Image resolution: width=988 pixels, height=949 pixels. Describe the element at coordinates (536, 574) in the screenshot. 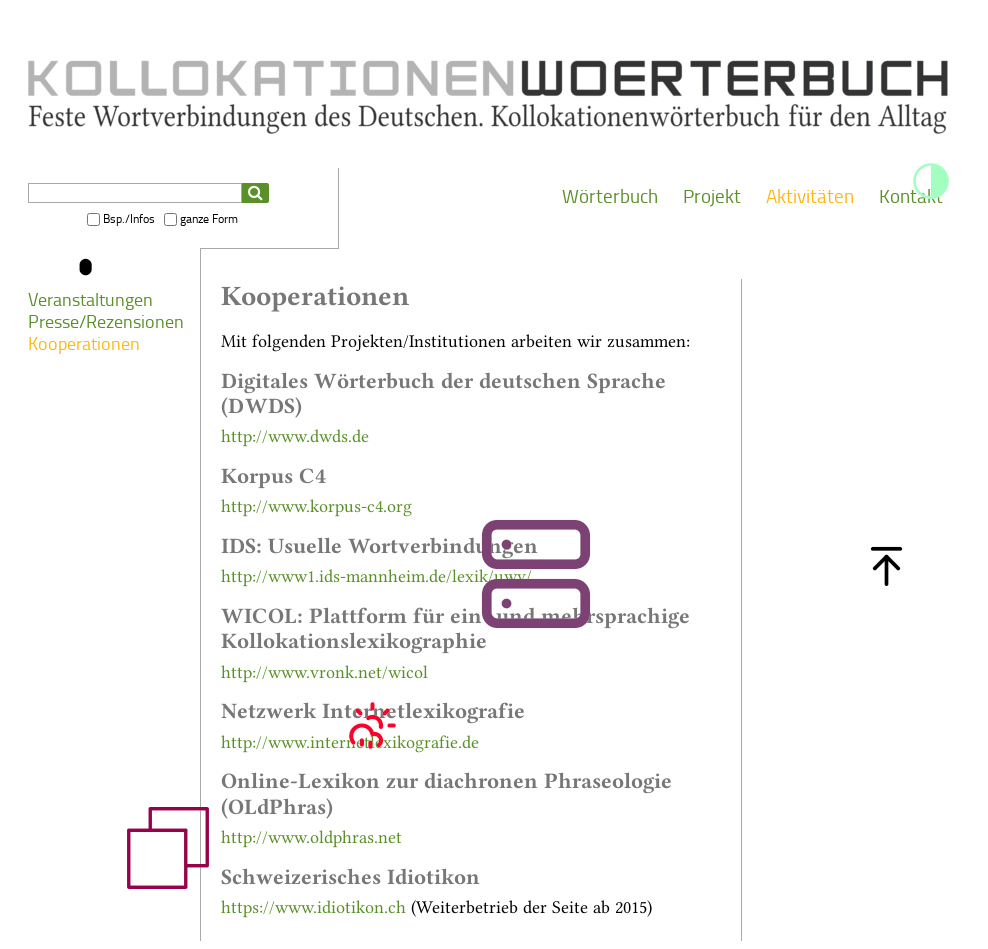

I see `access server settings or management` at that location.